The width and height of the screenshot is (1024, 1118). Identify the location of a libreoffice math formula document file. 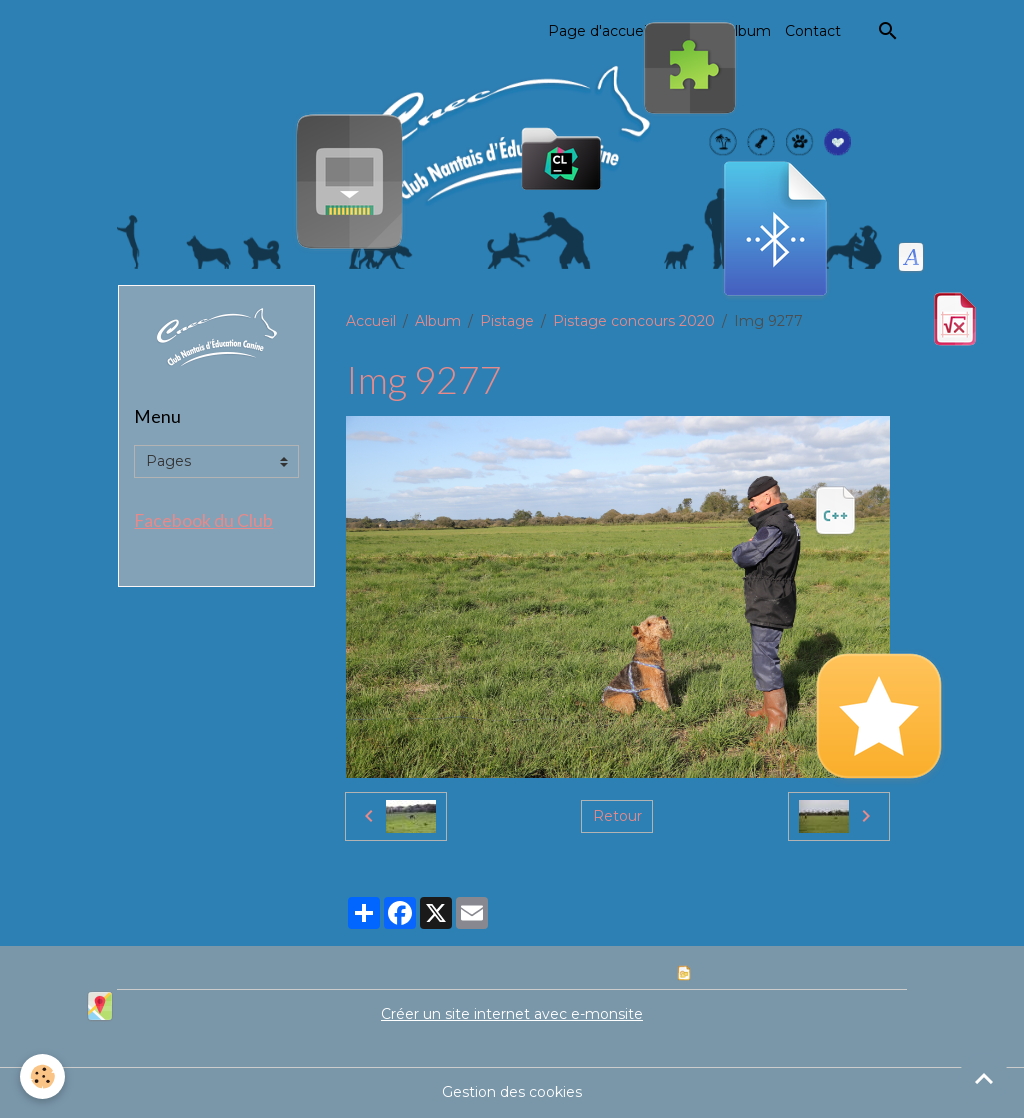
(955, 319).